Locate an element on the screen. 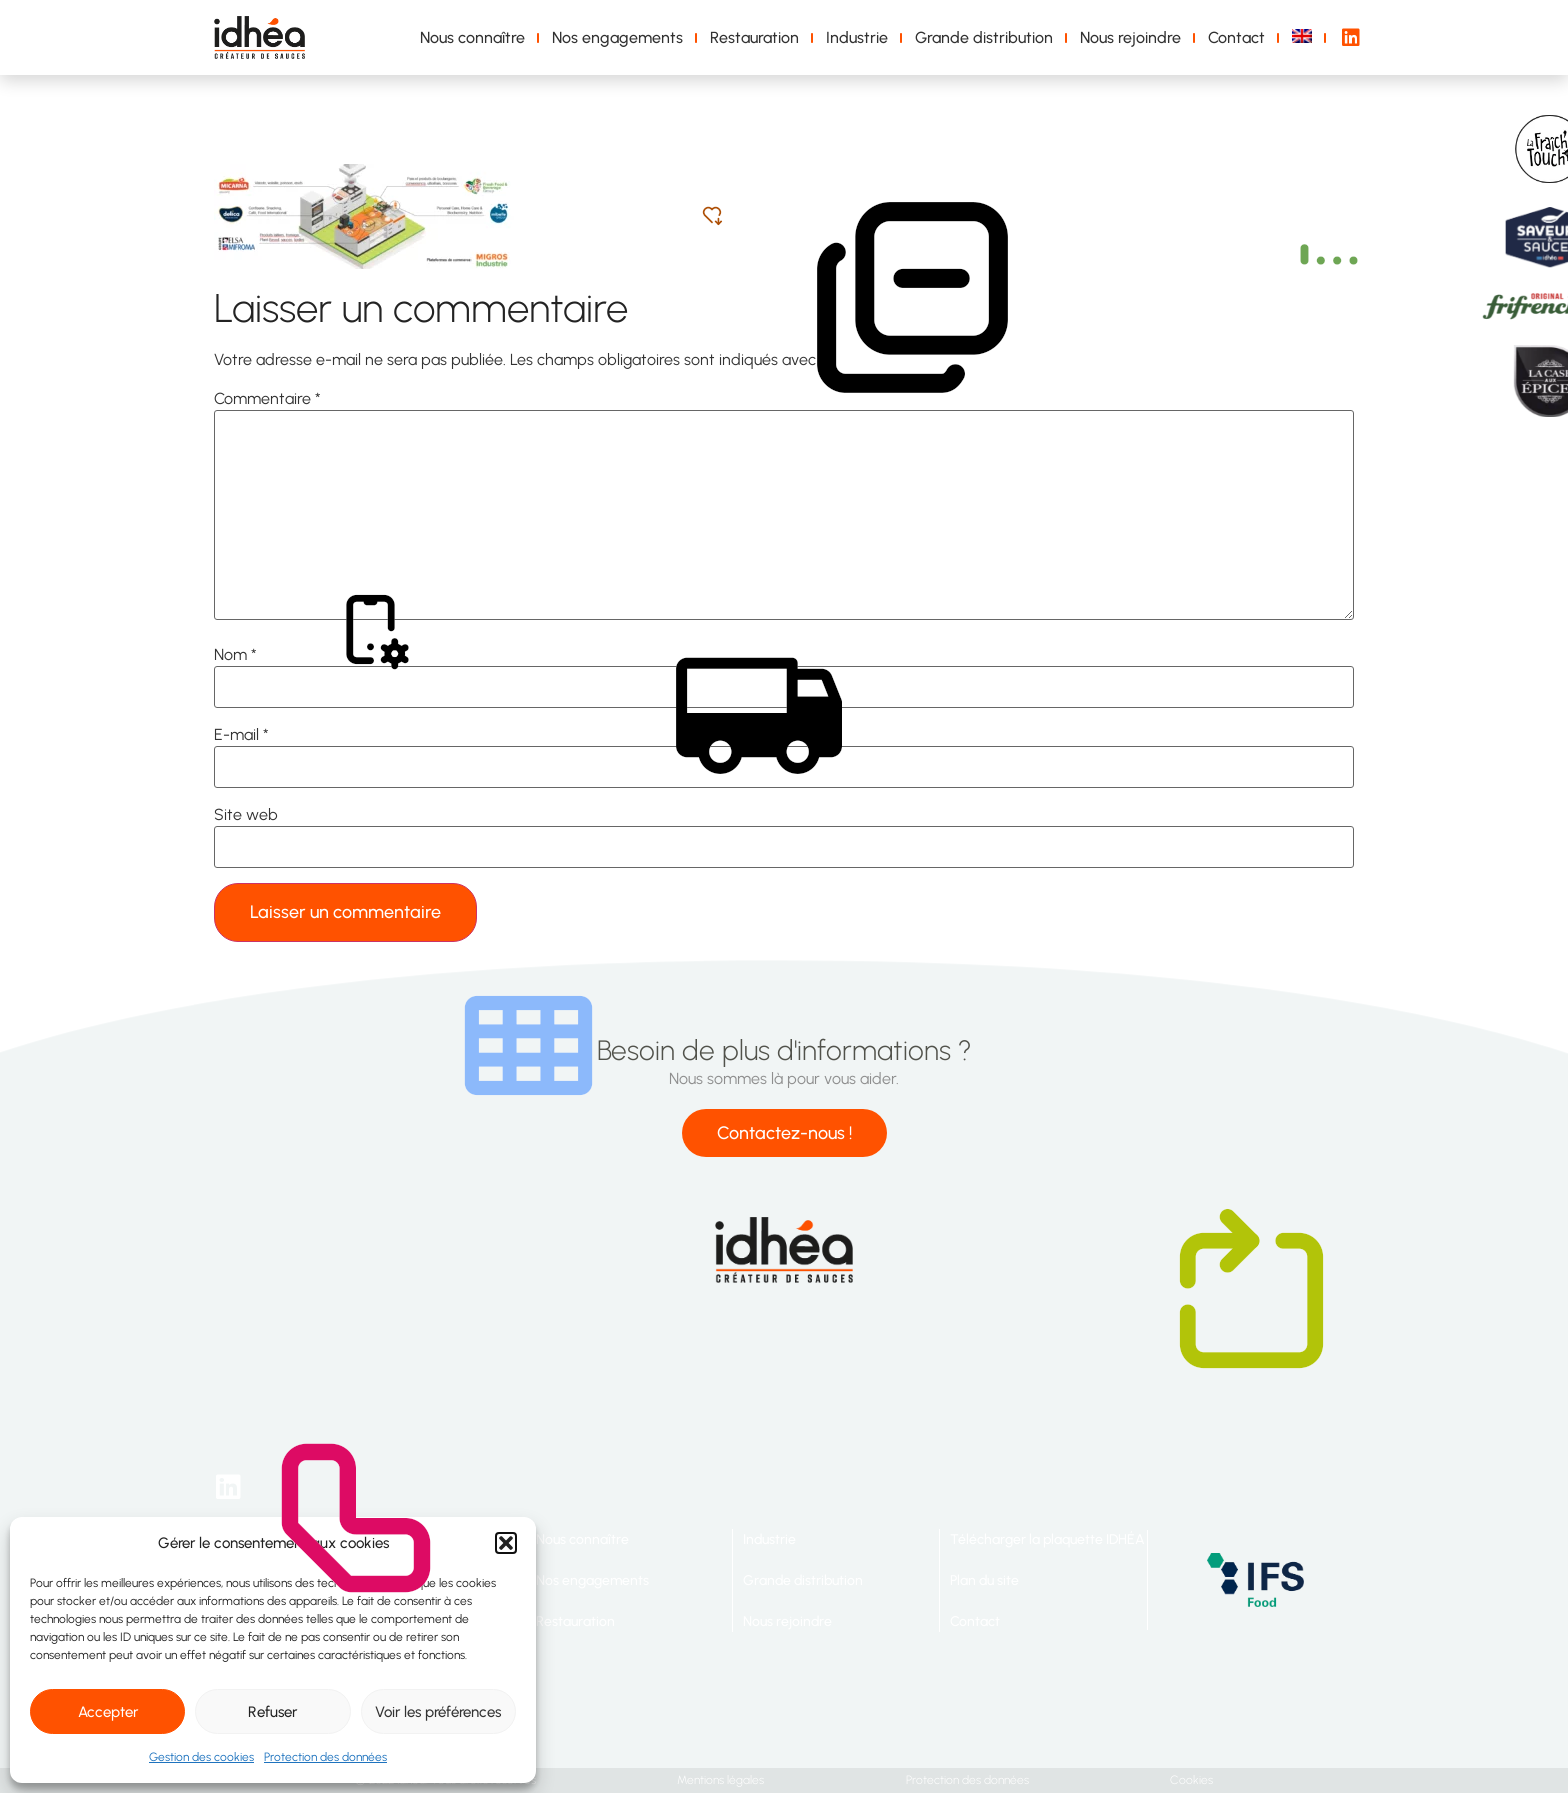 This screenshot has height=1793, width=1568. access mobile device settings is located at coordinates (370, 629).